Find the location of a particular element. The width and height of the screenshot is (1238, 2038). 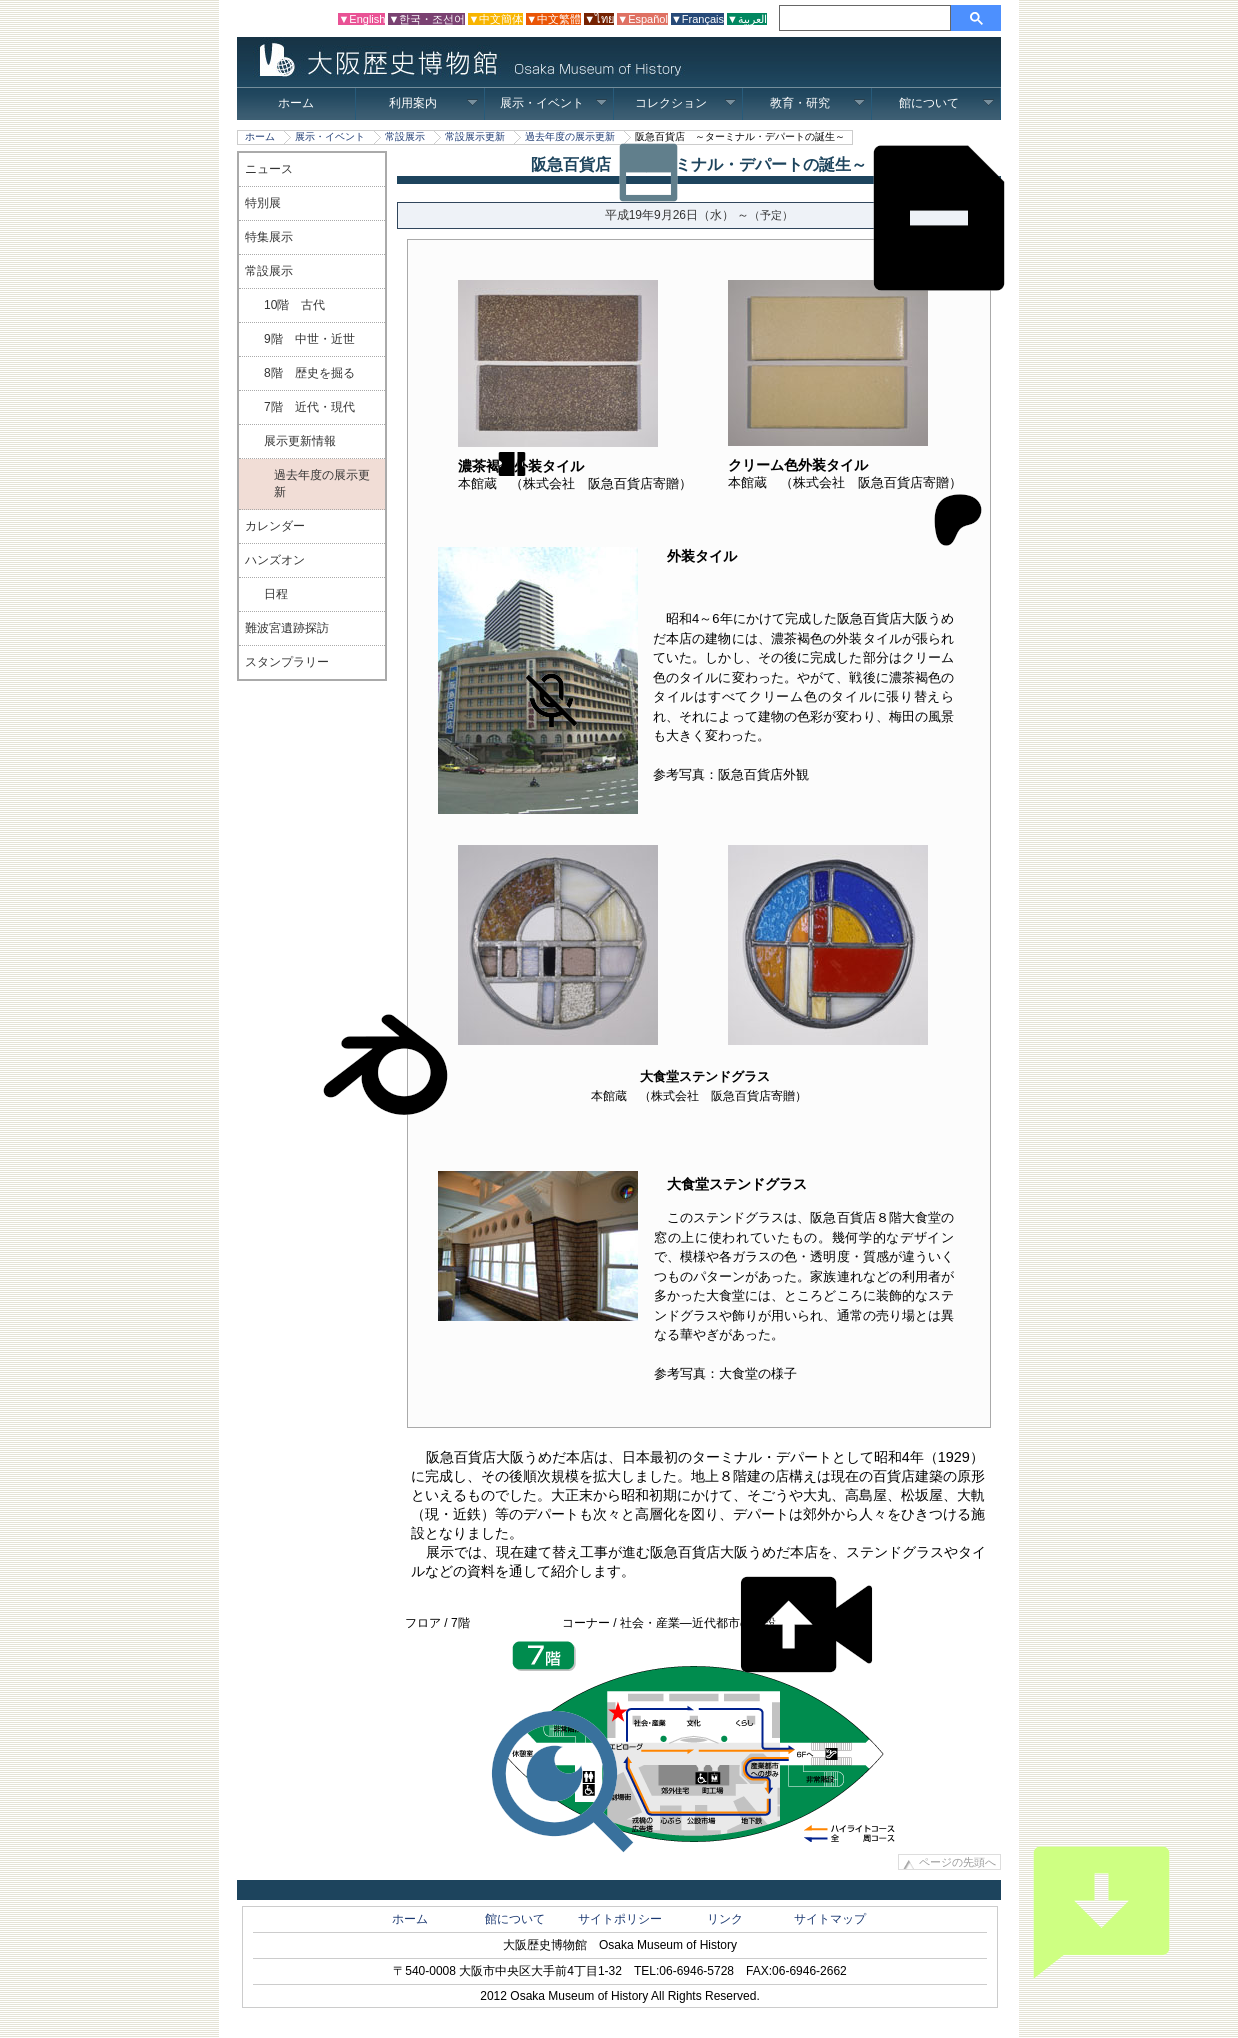

reduce or compress file size is located at coordinates (939, 218).